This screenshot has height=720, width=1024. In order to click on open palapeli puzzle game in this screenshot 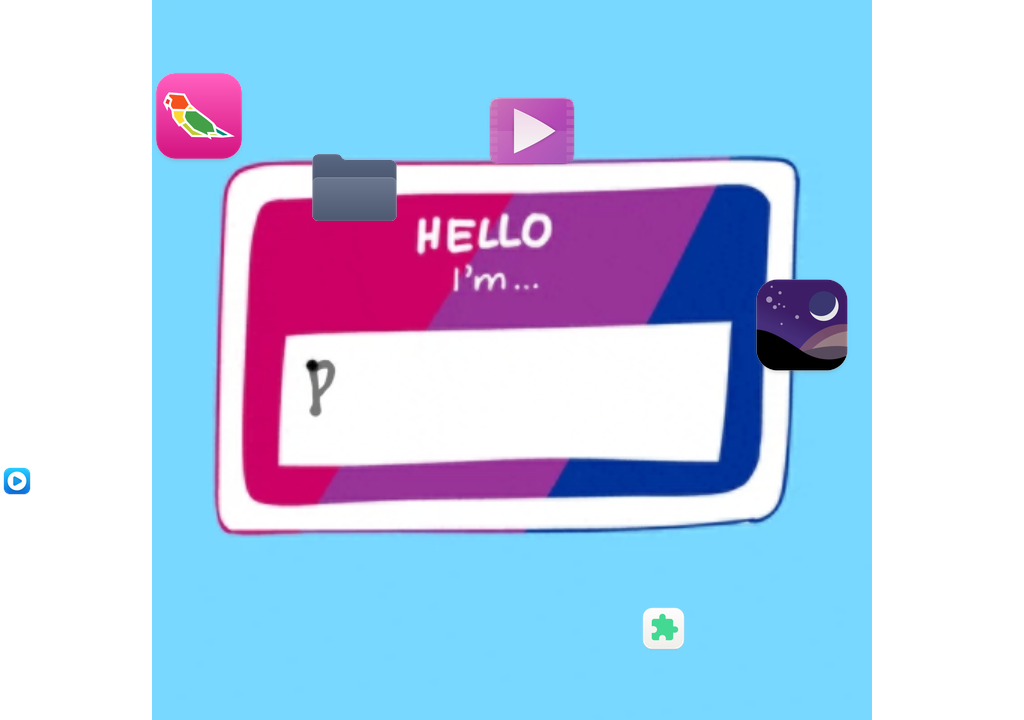, I will do `click(663, 628)`.